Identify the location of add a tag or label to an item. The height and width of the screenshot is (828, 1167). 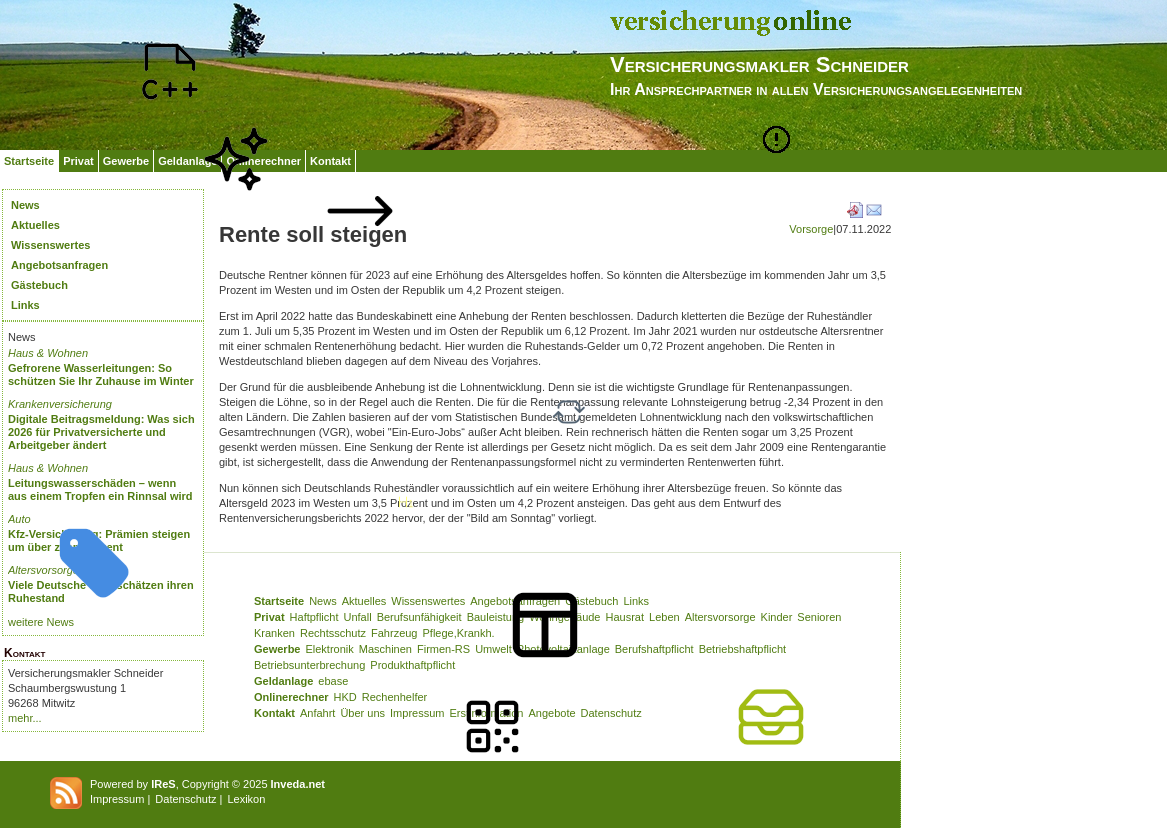
(93, 562).